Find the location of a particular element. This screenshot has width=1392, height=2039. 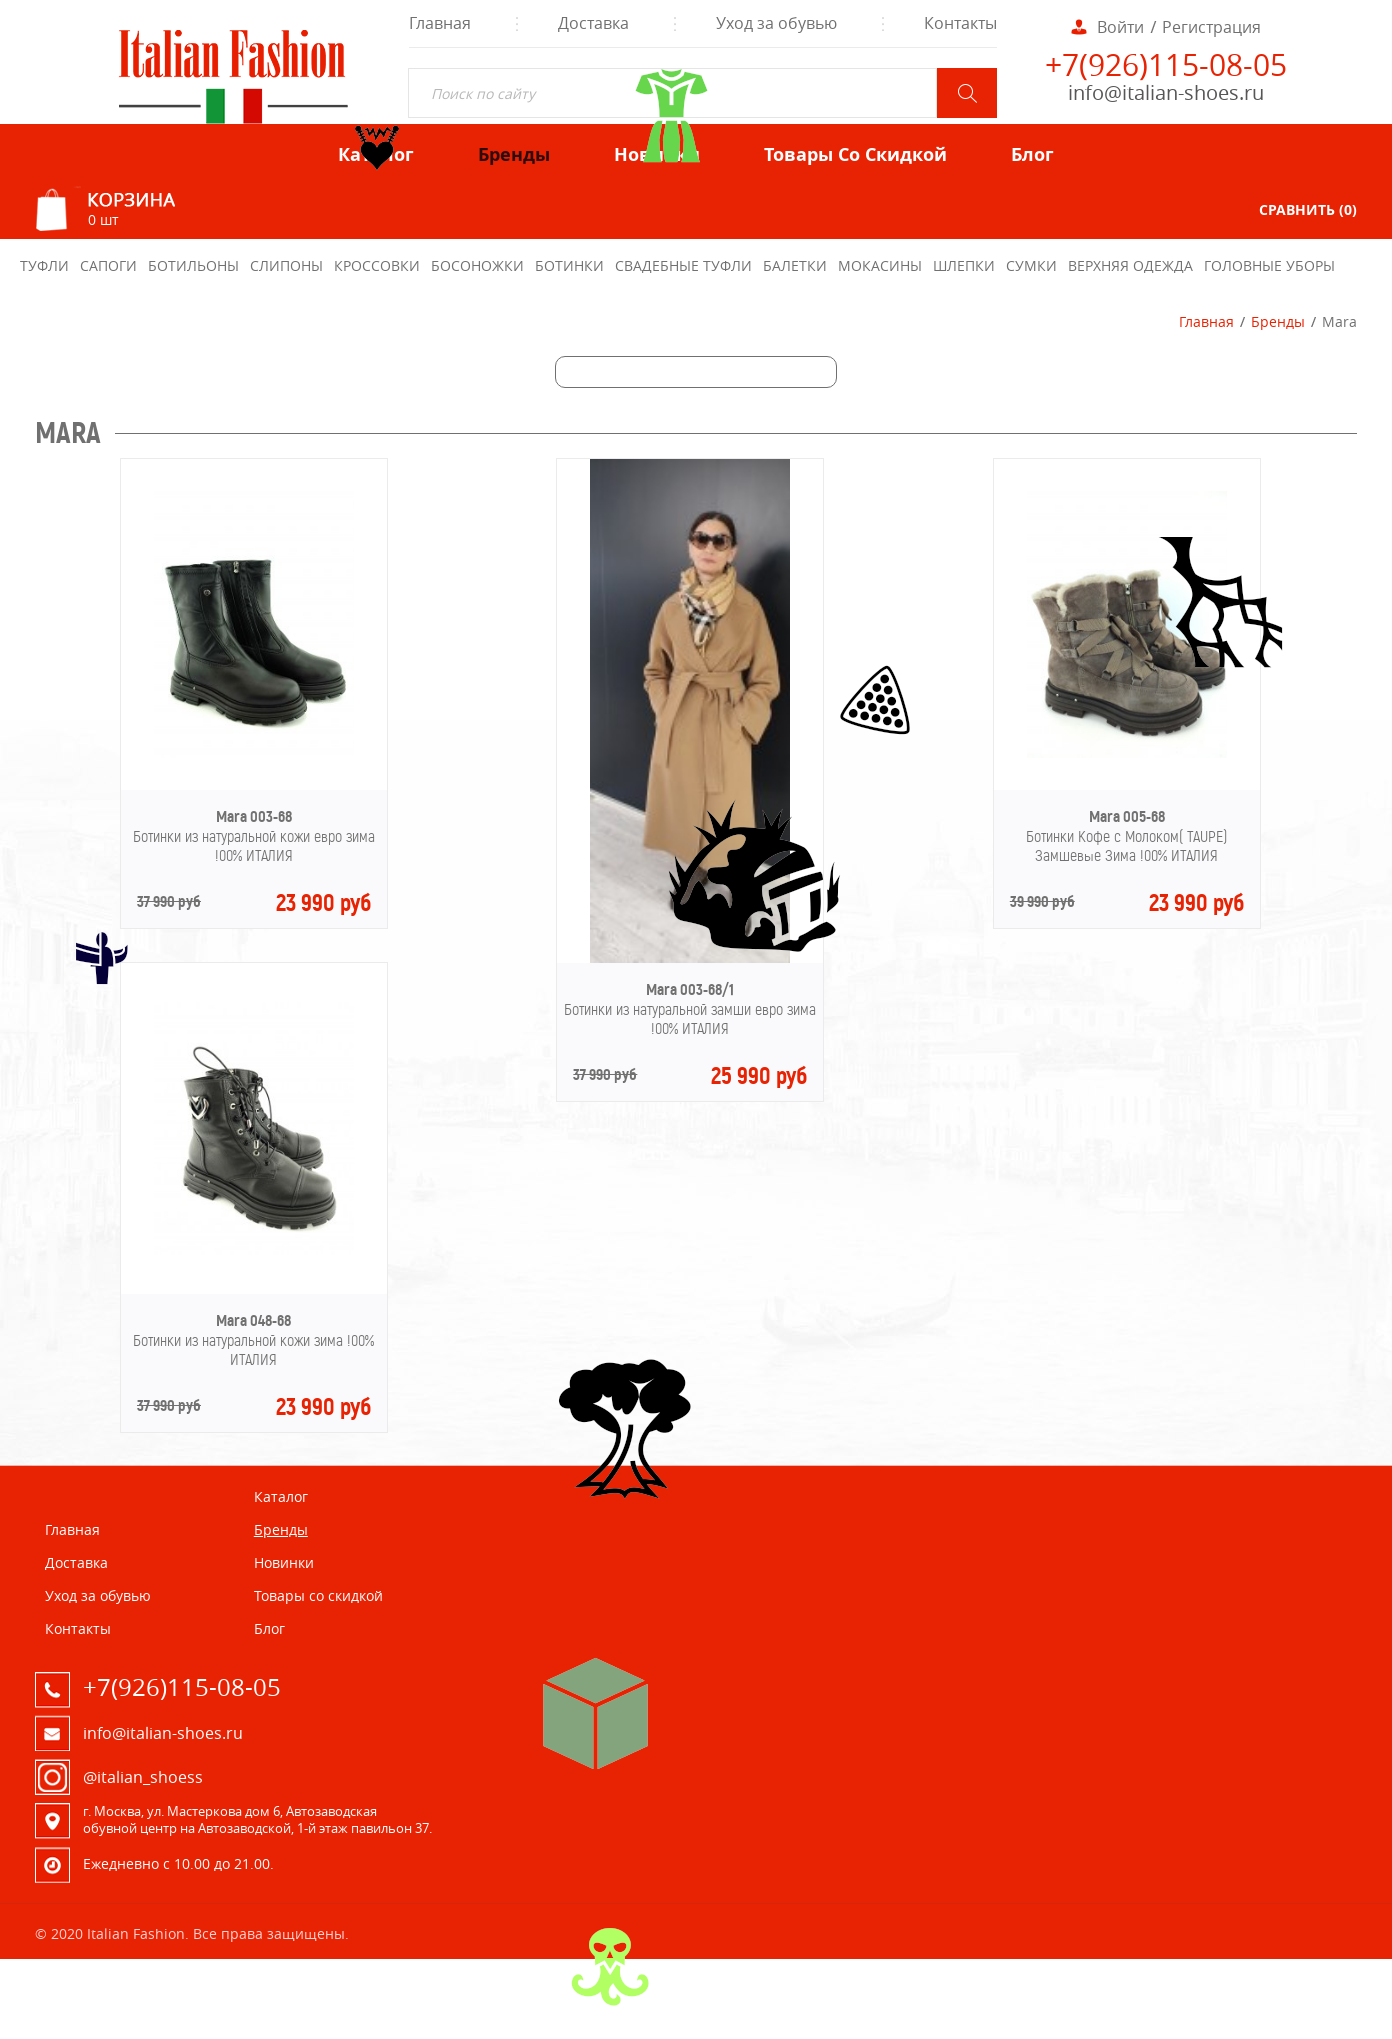

start a new game of pool is located at coordinates (875, 700).